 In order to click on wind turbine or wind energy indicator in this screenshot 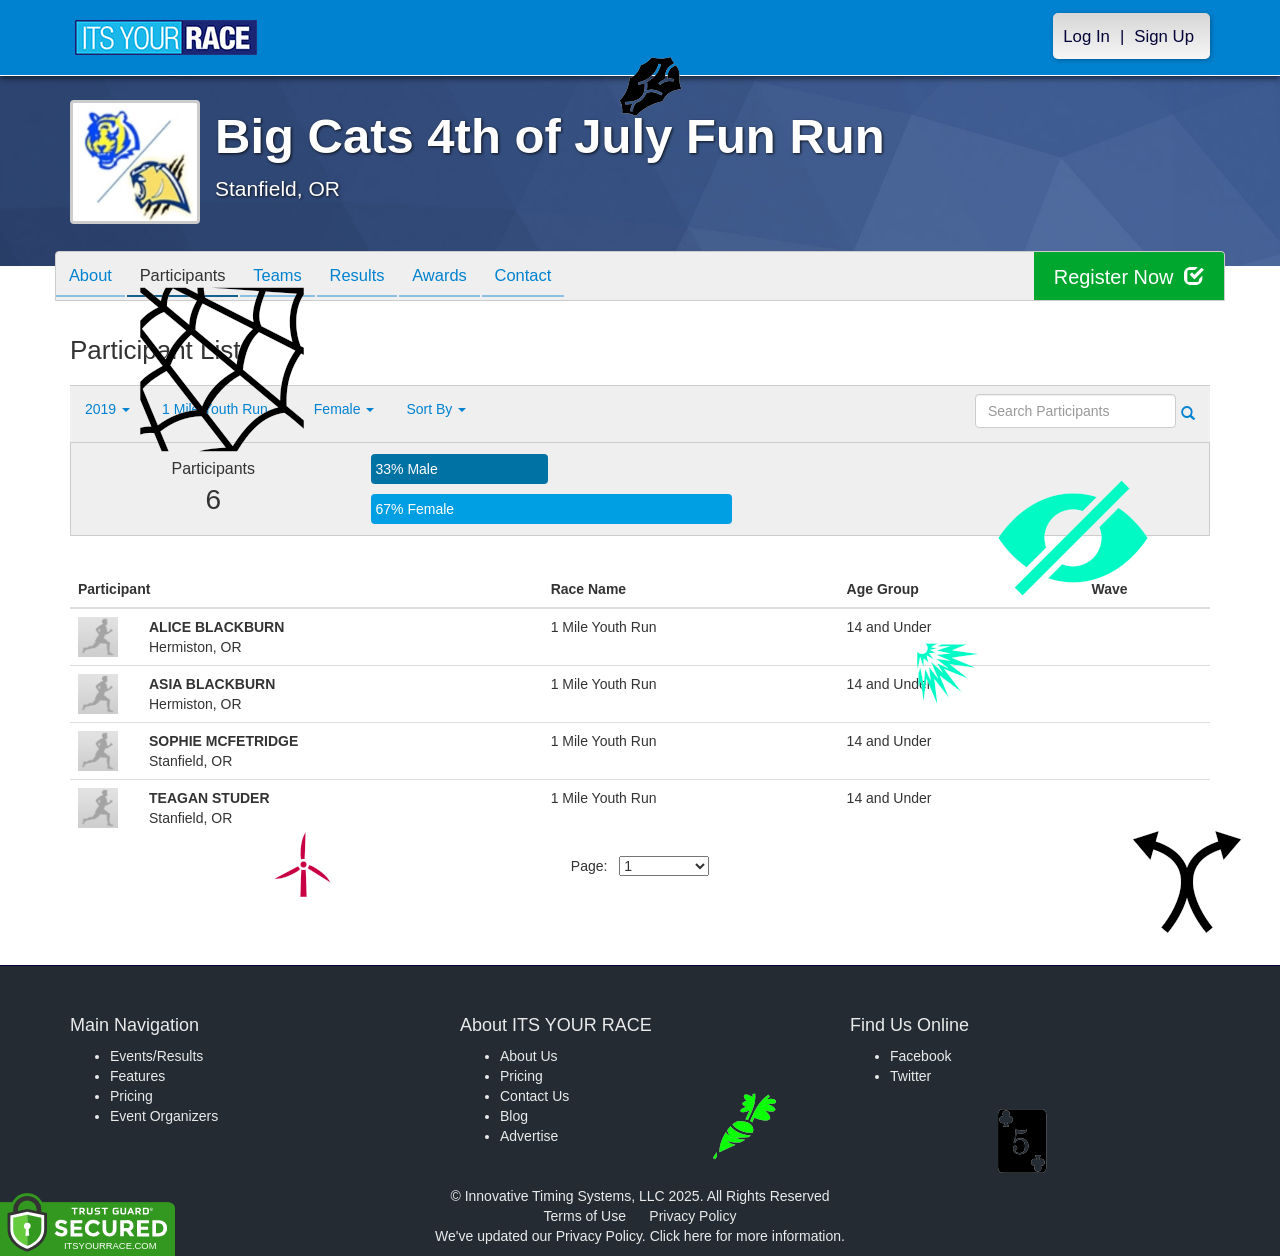, I will do `click(303, 864)`.